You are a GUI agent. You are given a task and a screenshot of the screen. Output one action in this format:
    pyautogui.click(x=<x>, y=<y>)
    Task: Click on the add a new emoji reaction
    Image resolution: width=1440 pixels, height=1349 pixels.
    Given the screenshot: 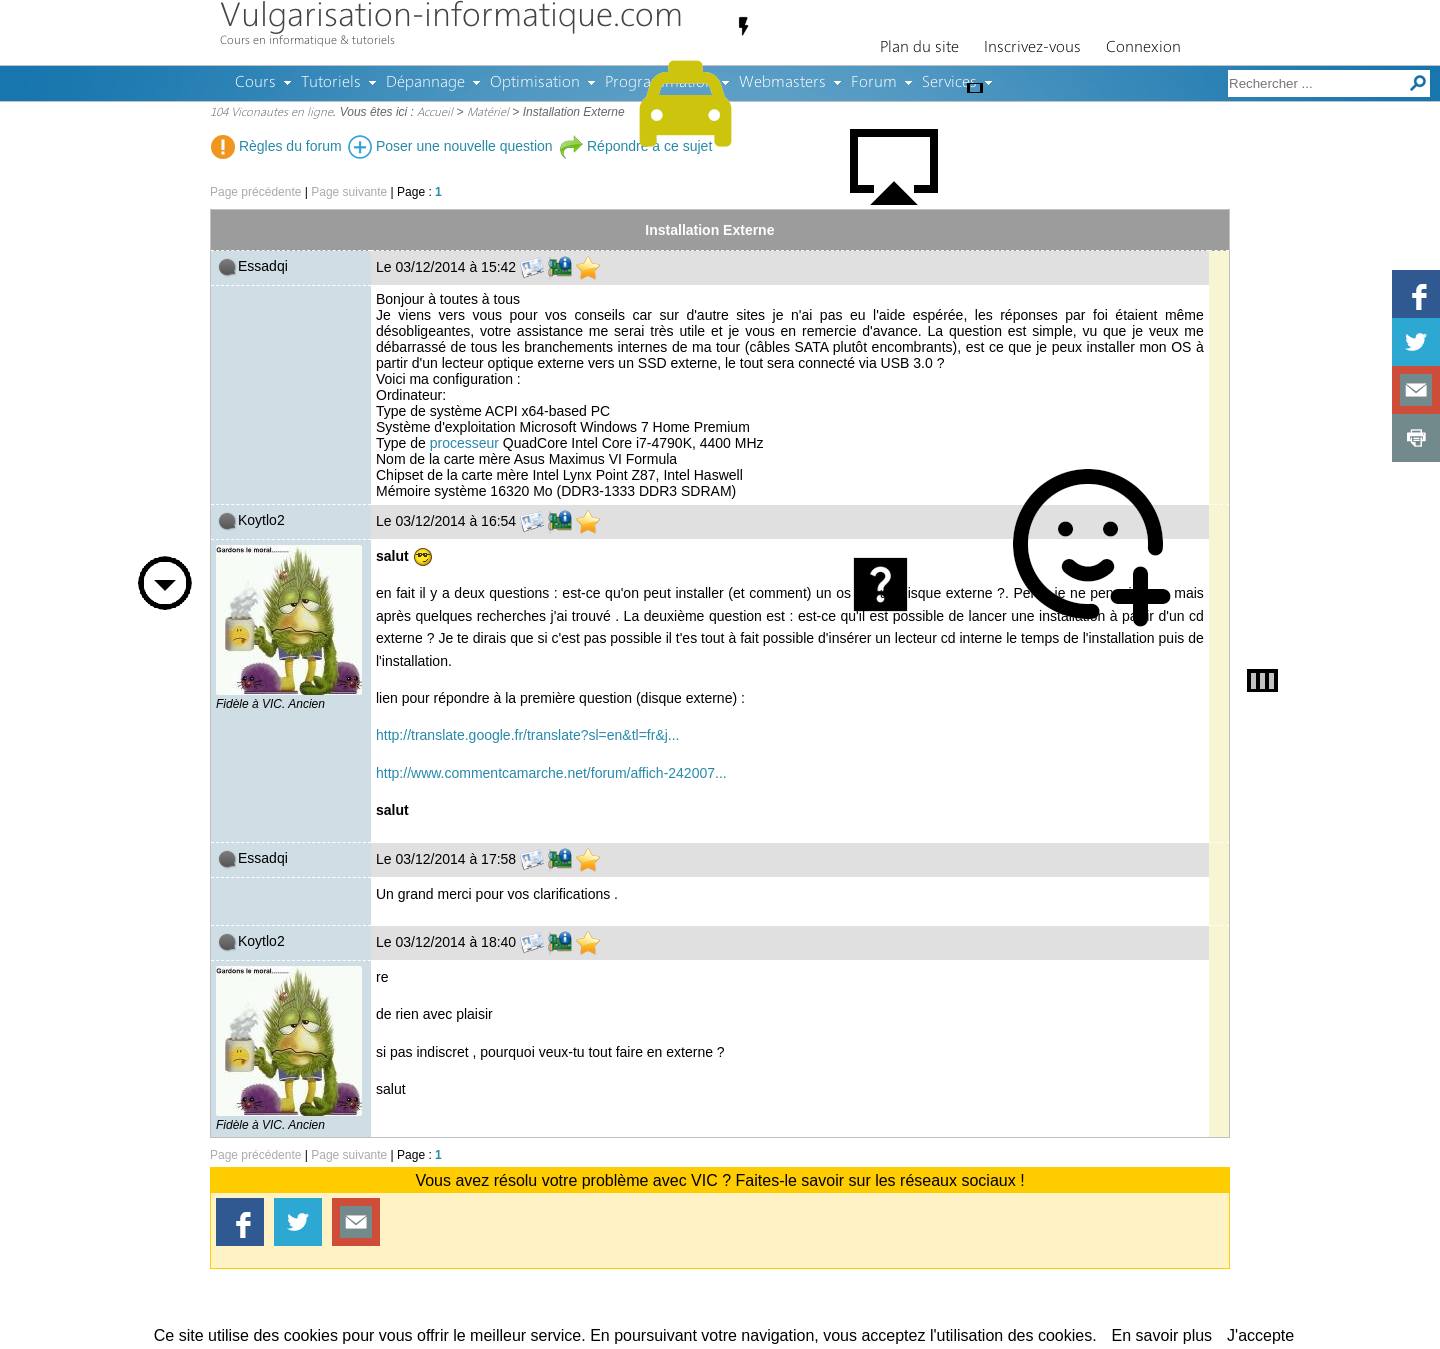 What is the action you would take?
    pyautogui.click(x=1088, y=544)
    